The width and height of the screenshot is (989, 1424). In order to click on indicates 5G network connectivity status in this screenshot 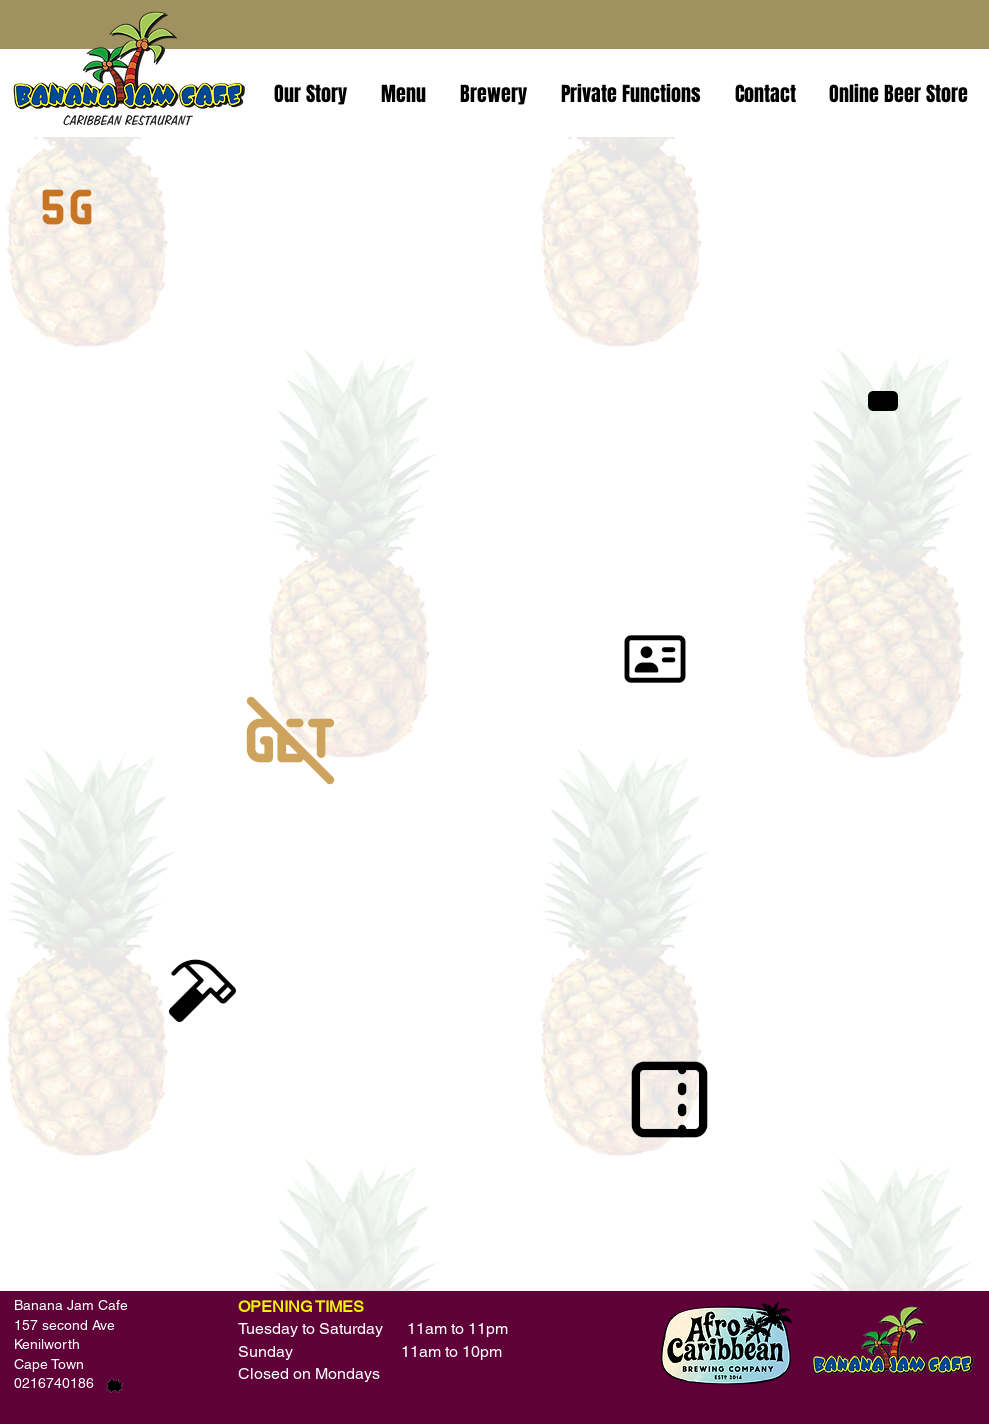, I will do `click(67, 207)`.